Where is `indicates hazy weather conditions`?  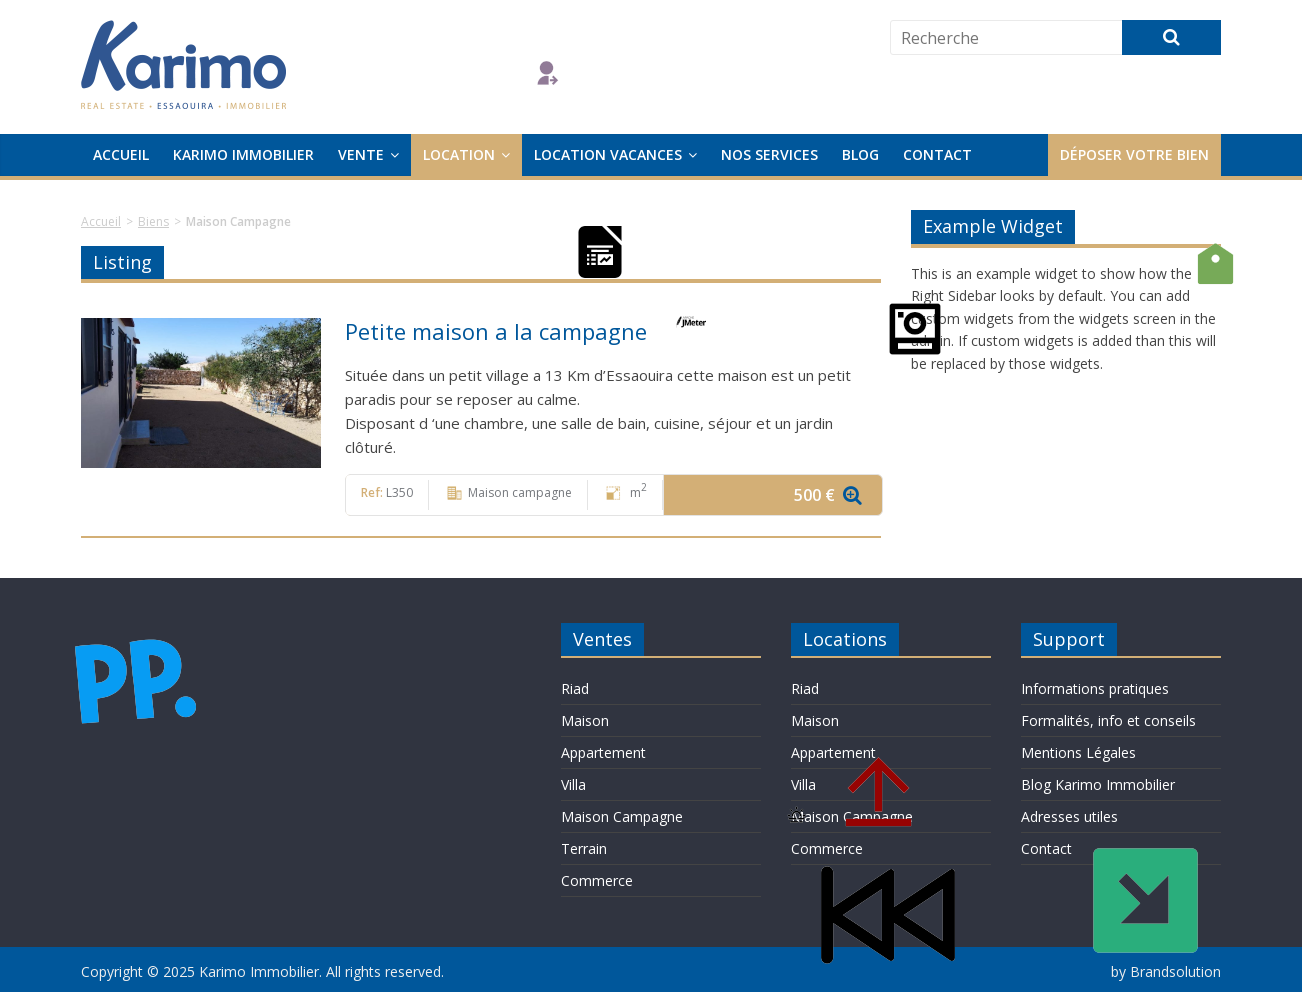 indicates hazy weather conditions is located at coordinates (796, 815).